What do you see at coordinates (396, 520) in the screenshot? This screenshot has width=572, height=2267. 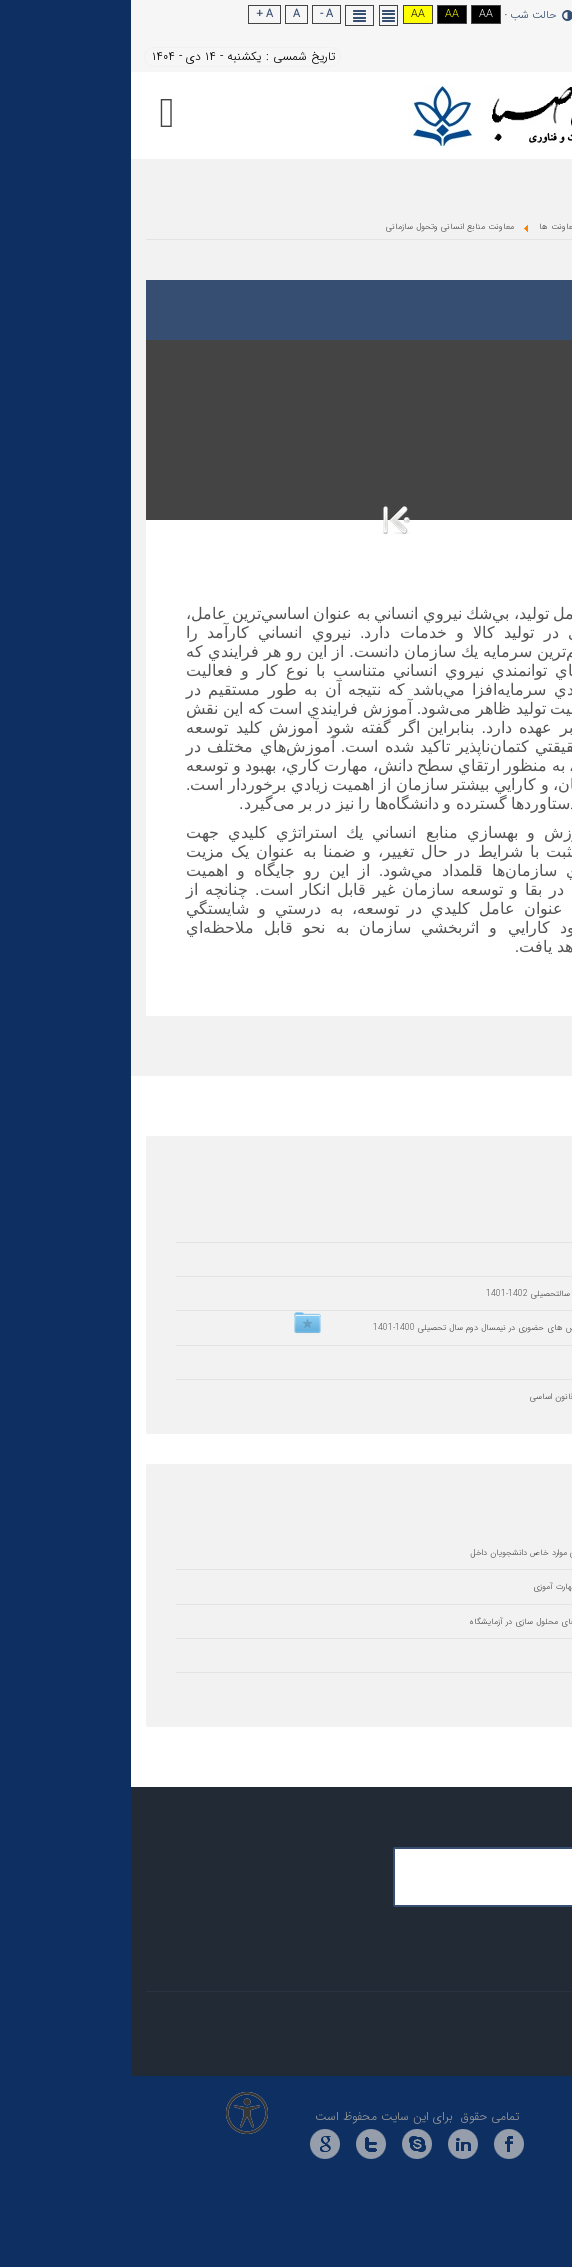 I see `go to the first item in a list or sequence` at bounding box center [396, 520].